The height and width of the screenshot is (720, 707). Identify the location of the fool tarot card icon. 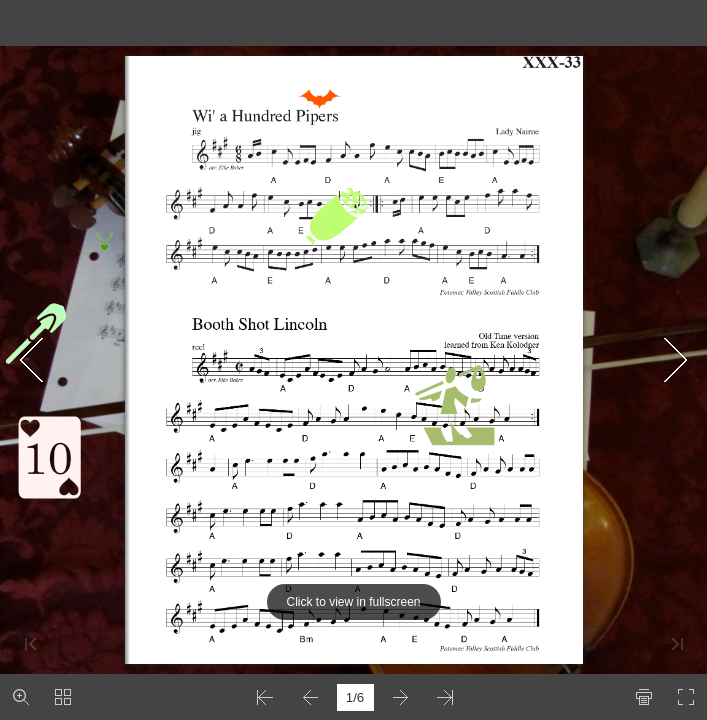
(452, 403).